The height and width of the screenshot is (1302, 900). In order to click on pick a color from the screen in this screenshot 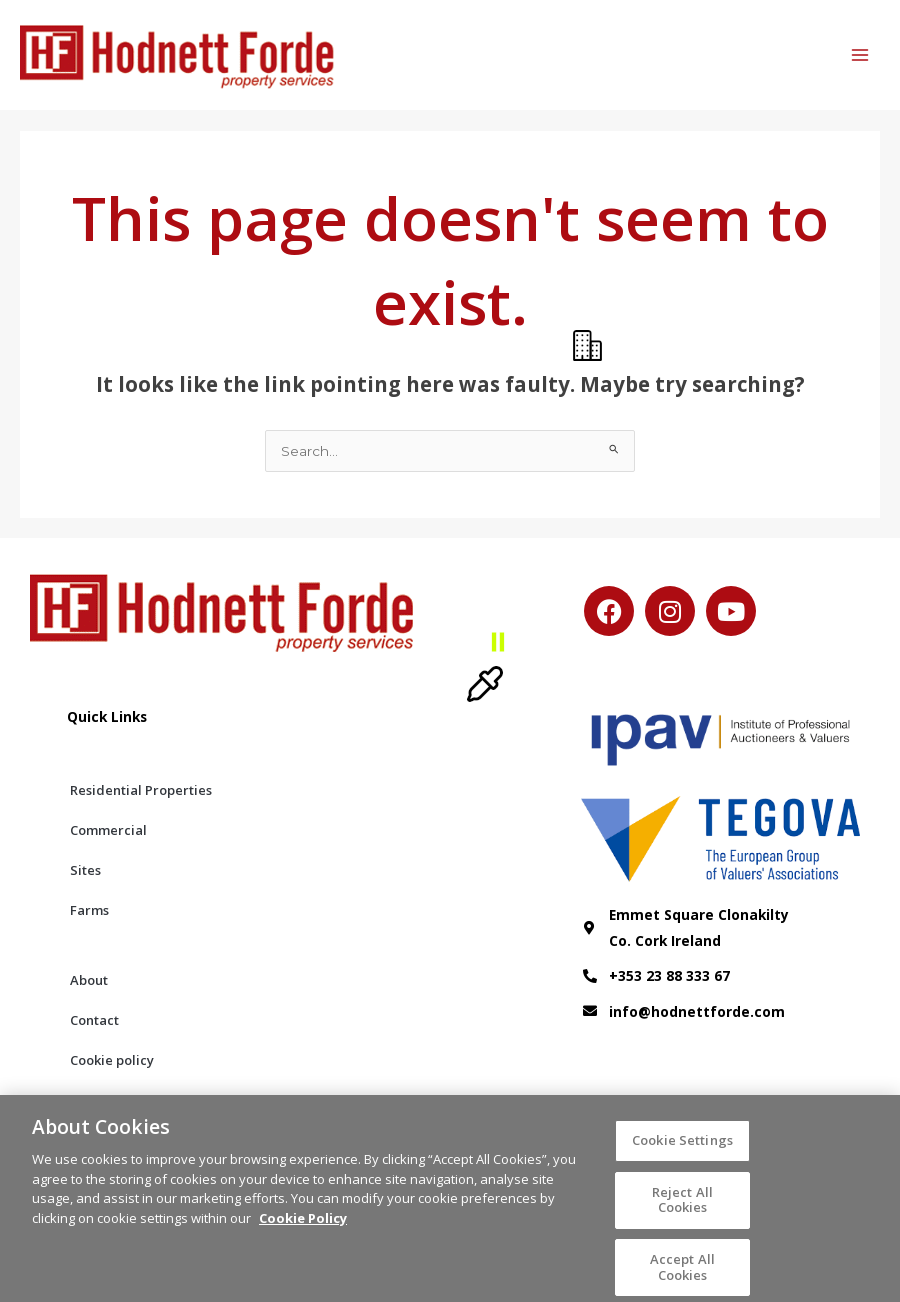, I will do `click(485, 684)`.